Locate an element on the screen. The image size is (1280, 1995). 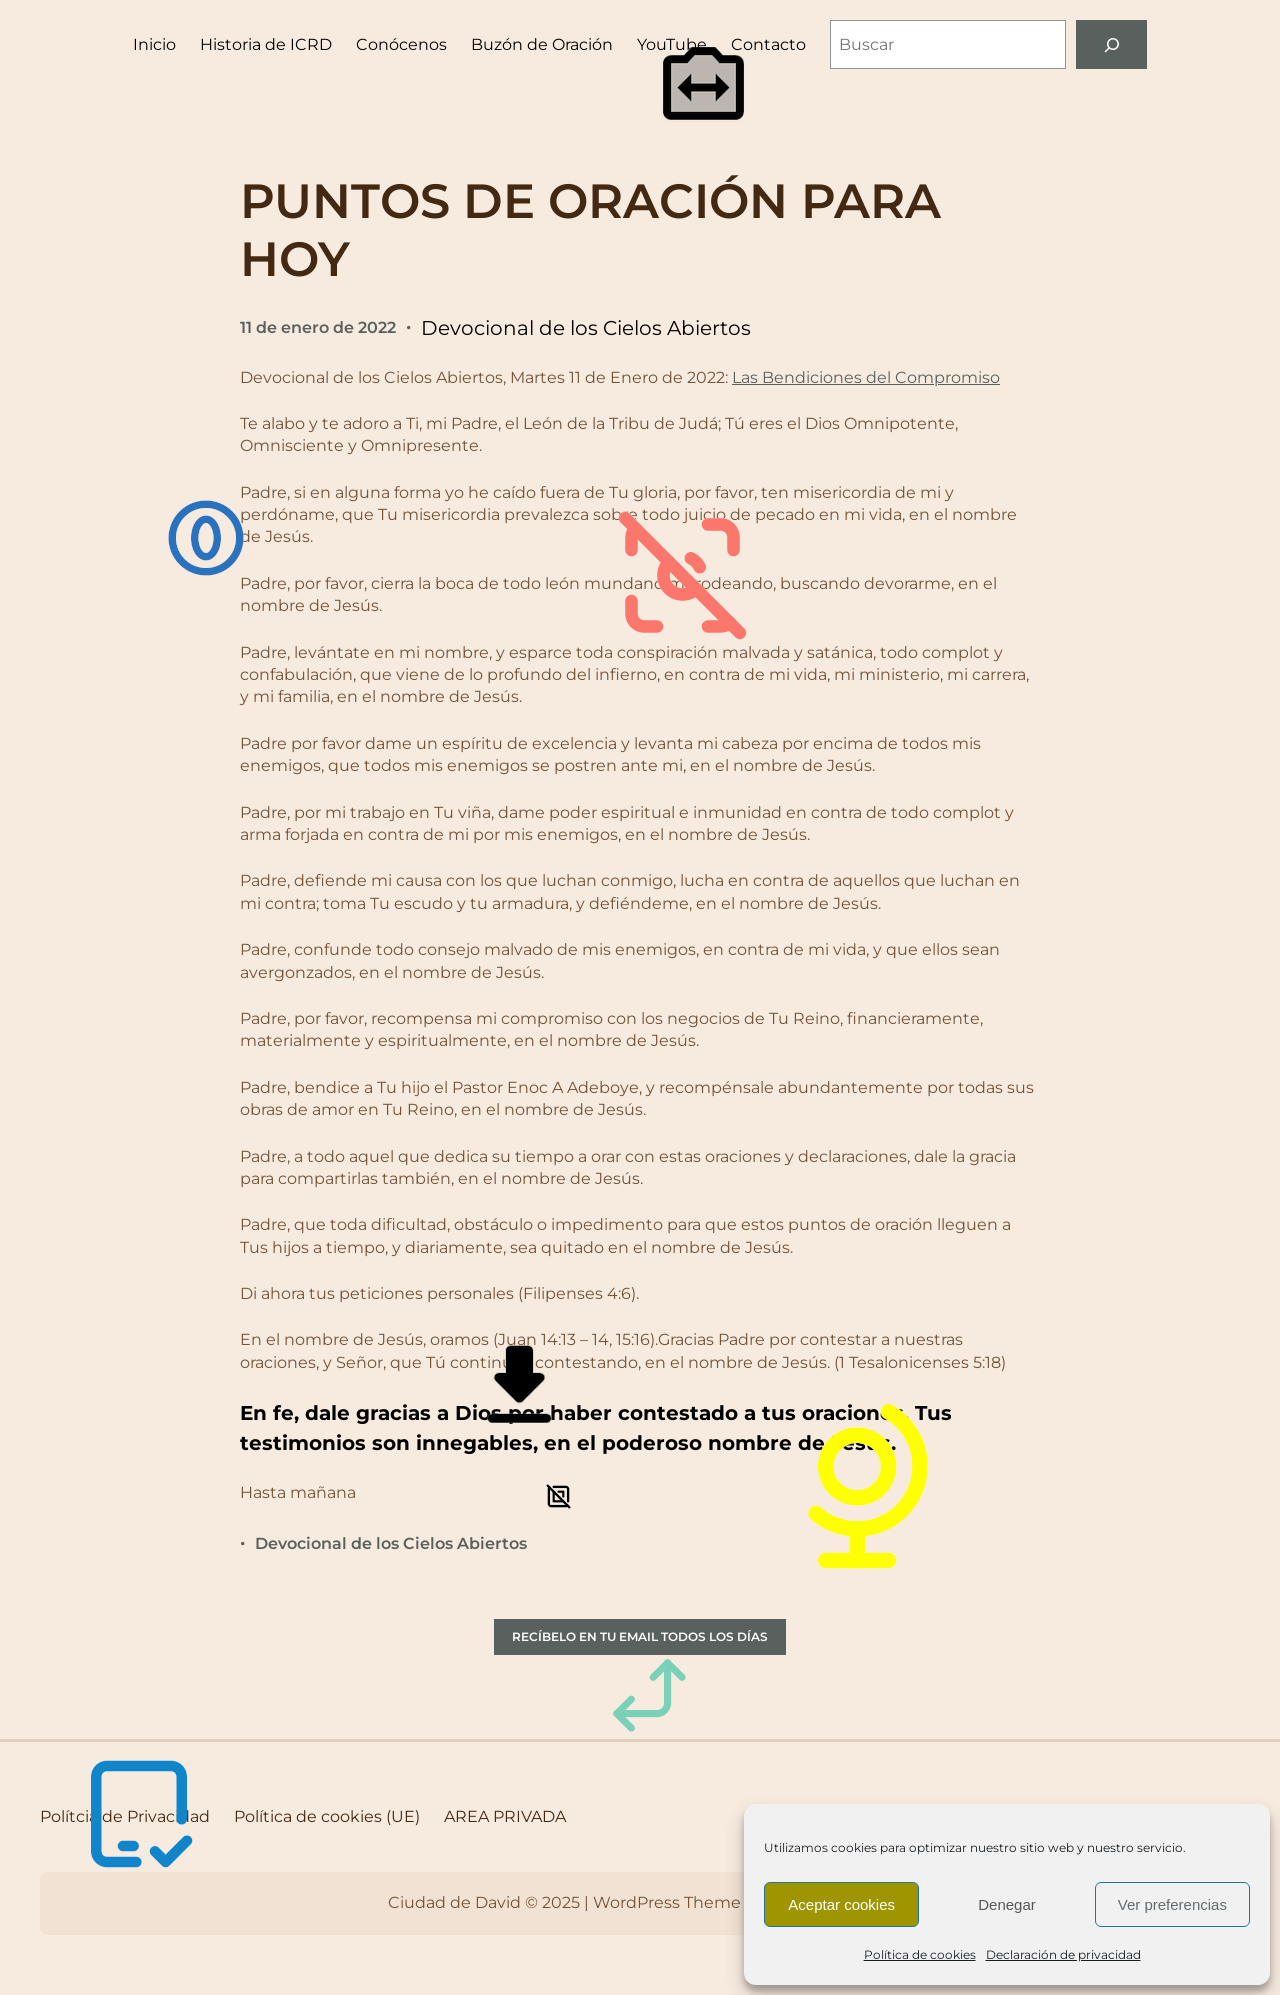
switch between front and rear camera is located at coordinates (703, 87).